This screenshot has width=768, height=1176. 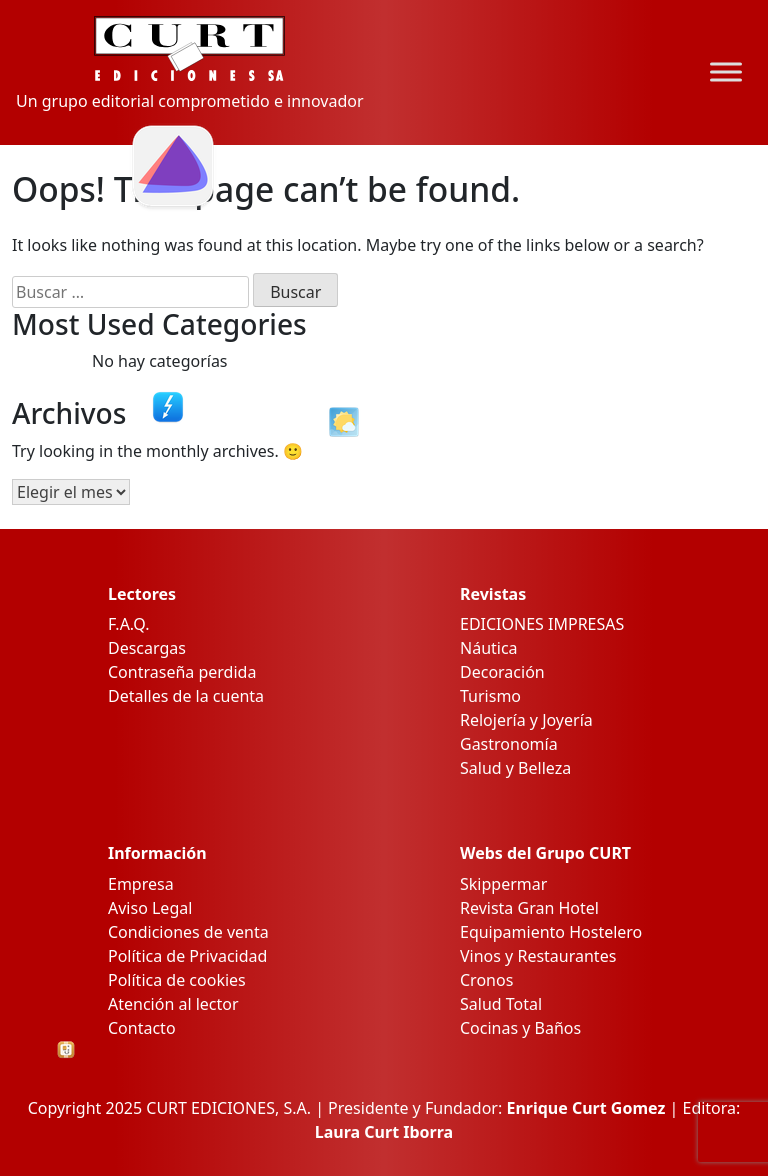 I want to click on a system driver or hardware component file, so click(x=66, y=1050).